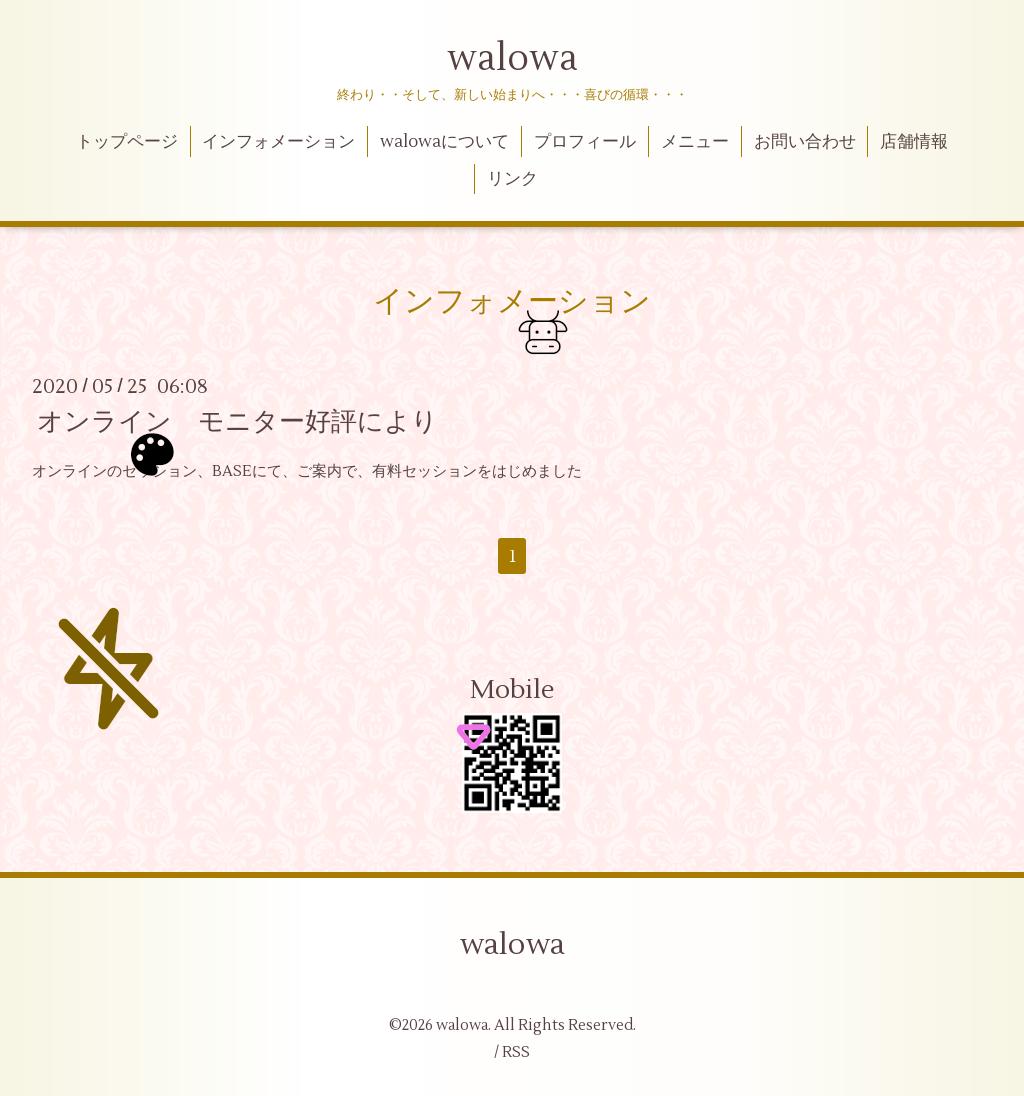  I want to click on expand dropdown menu, so click(473, 735).